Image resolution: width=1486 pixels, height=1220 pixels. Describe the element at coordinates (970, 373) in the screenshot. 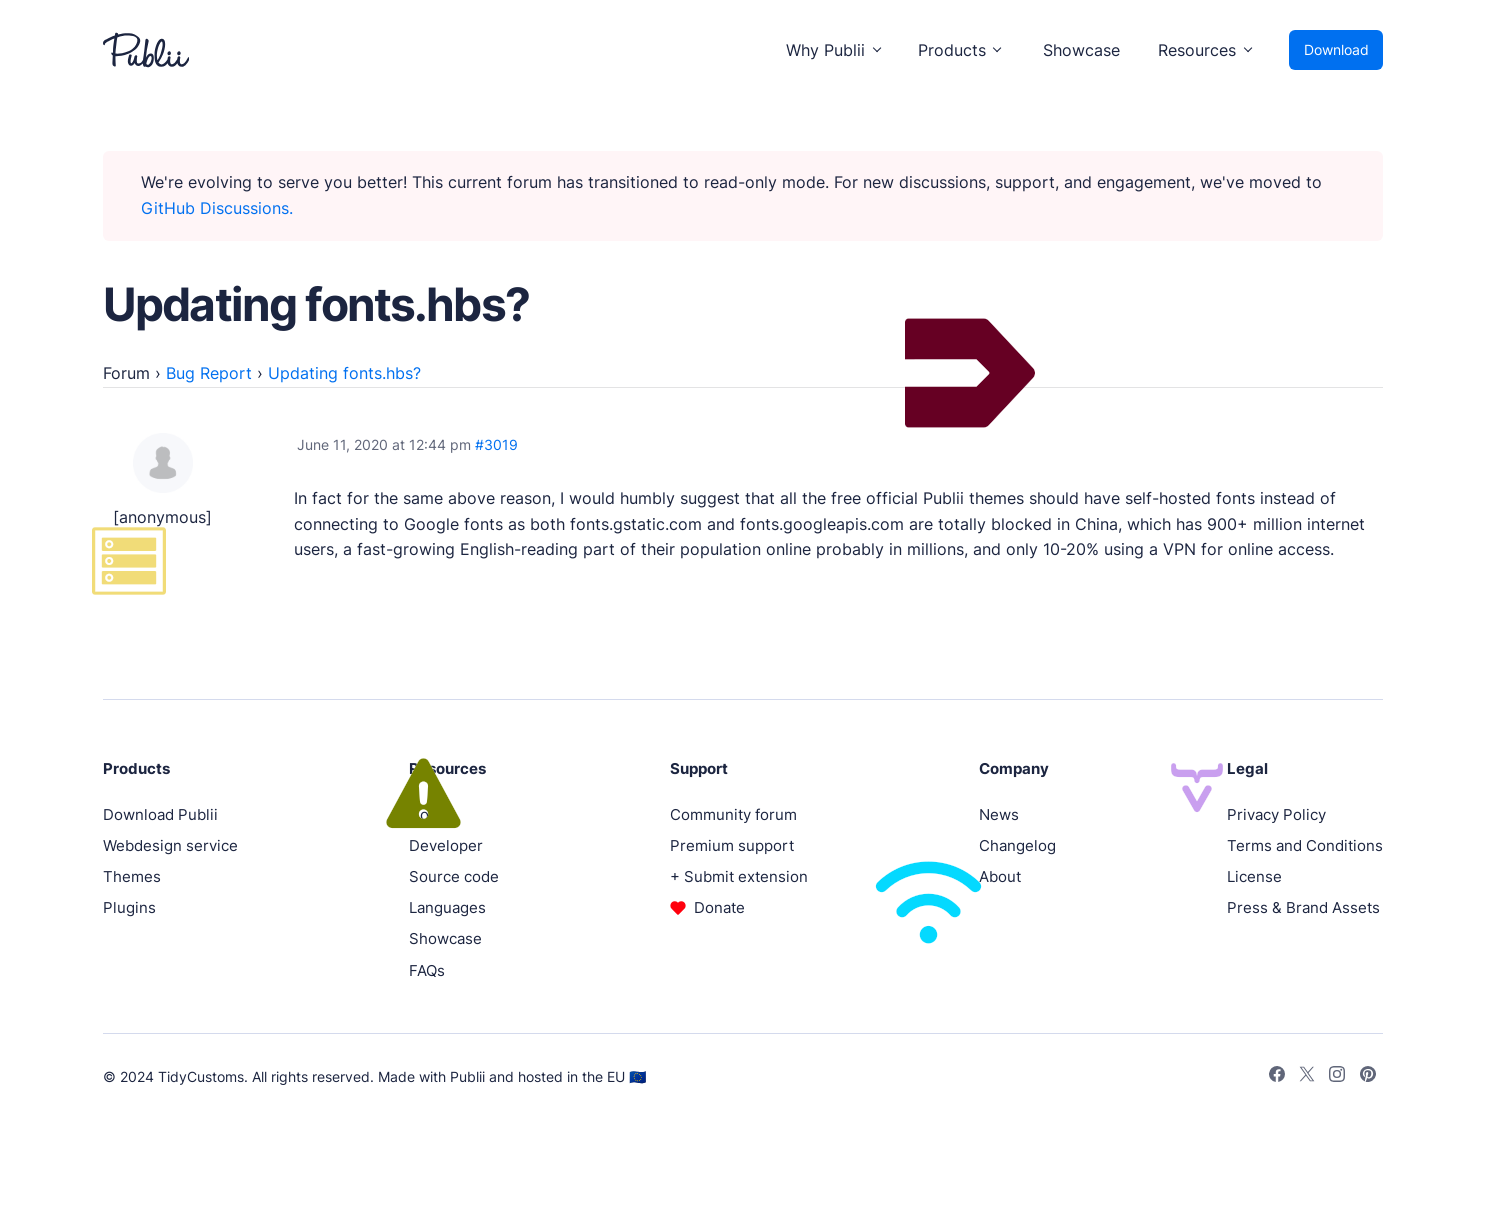

I see `open the V2EX community forum` at that location.